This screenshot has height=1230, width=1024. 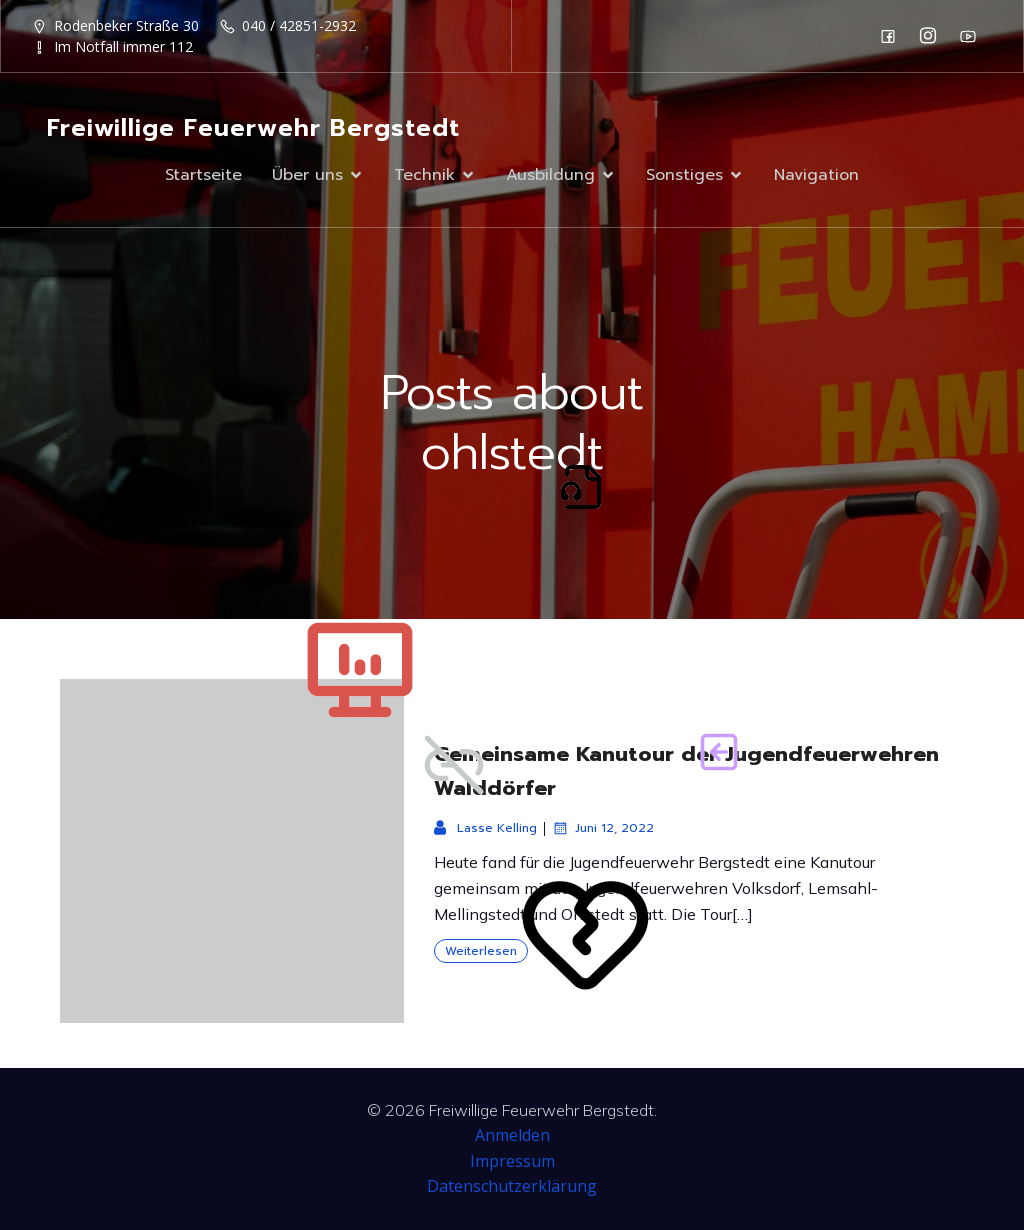 What do you see at coordinates (585, 932) in the screenshot?
I see `unlike or remove from favorites` at bounding box center [585, 932].